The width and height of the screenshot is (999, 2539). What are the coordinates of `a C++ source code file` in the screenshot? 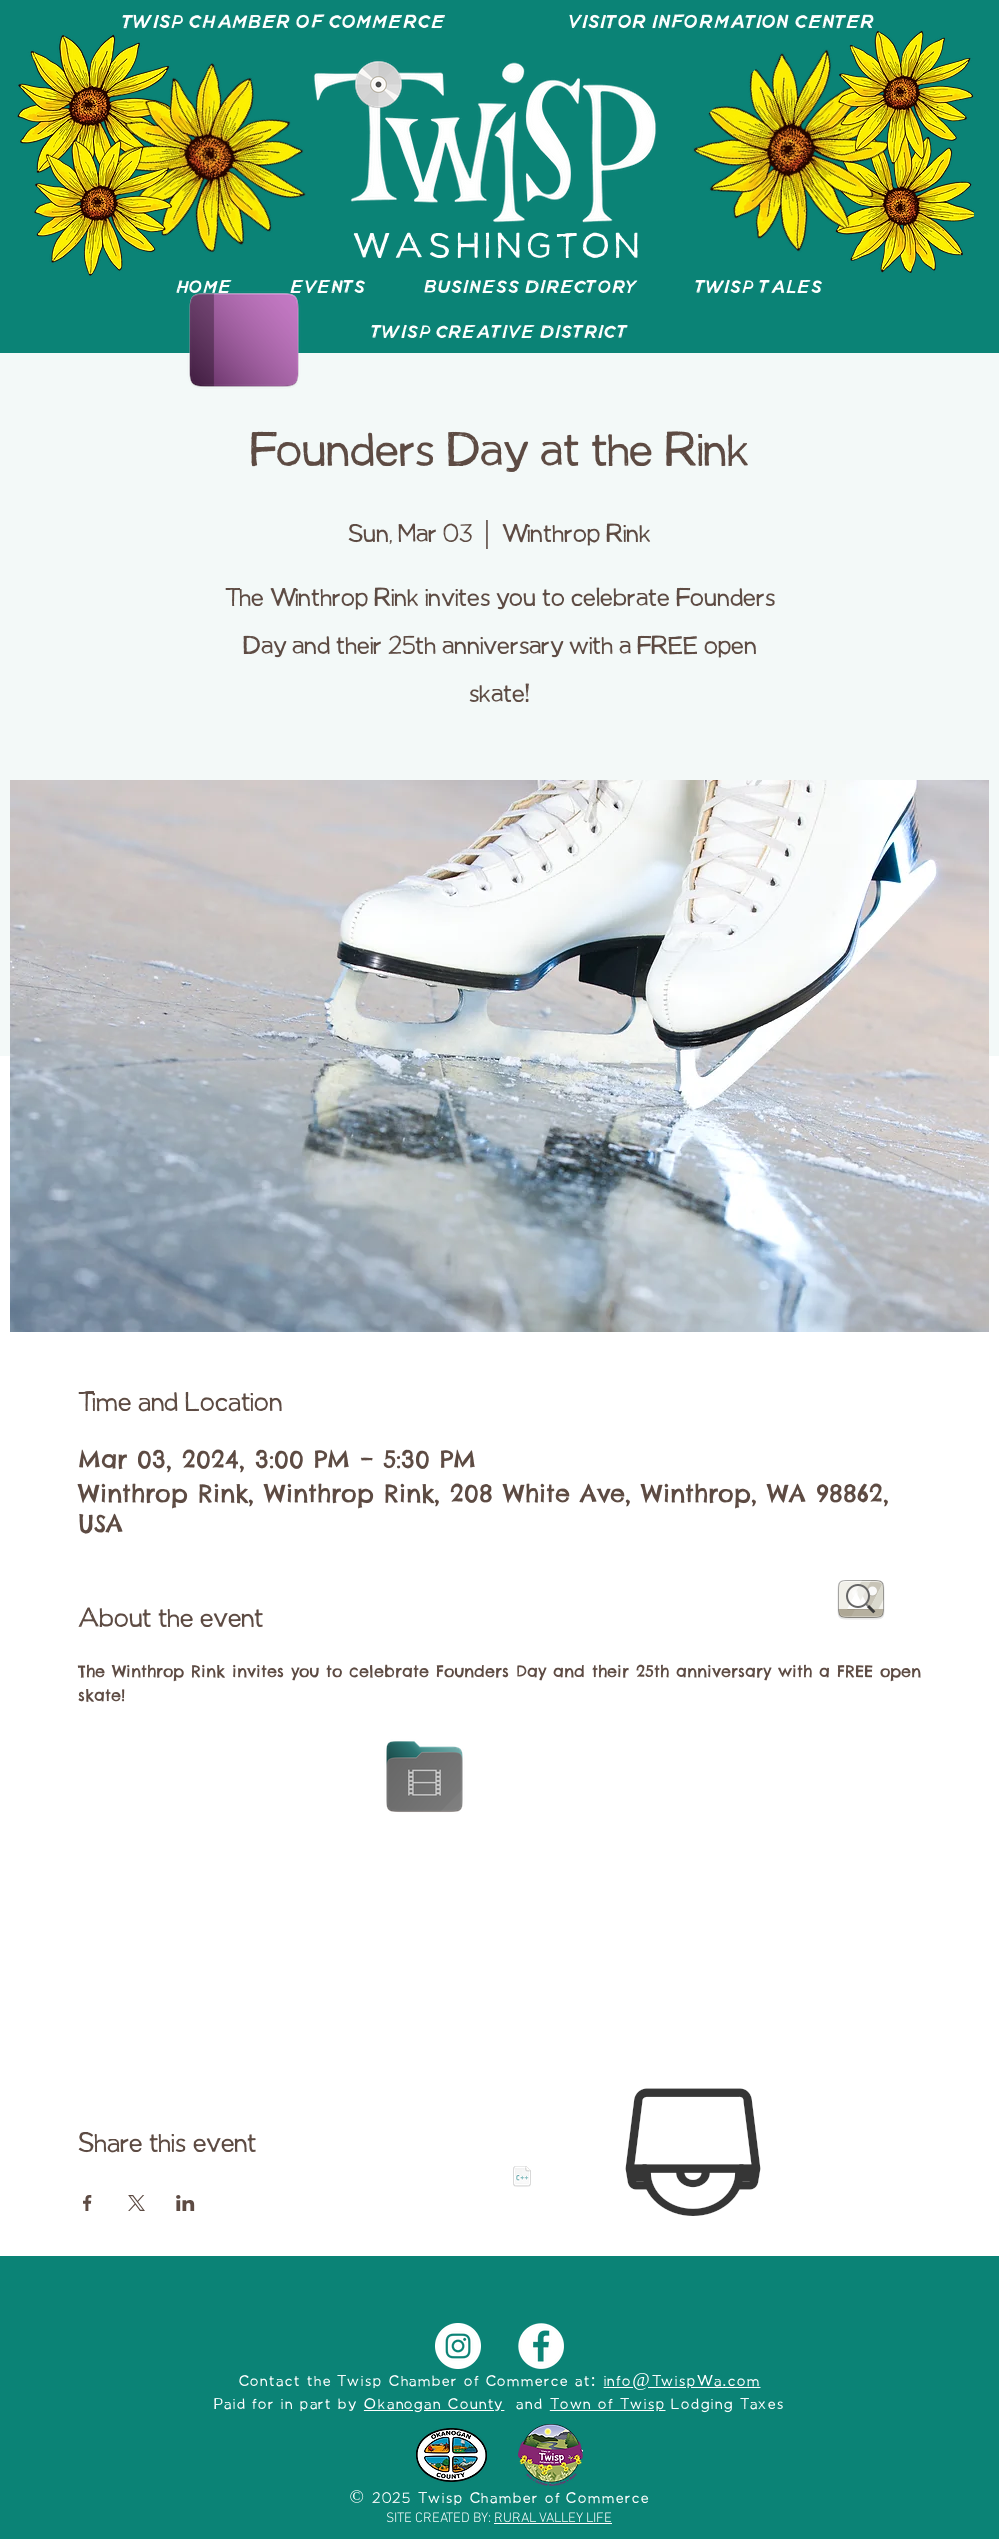 It's located at (522, 2176).